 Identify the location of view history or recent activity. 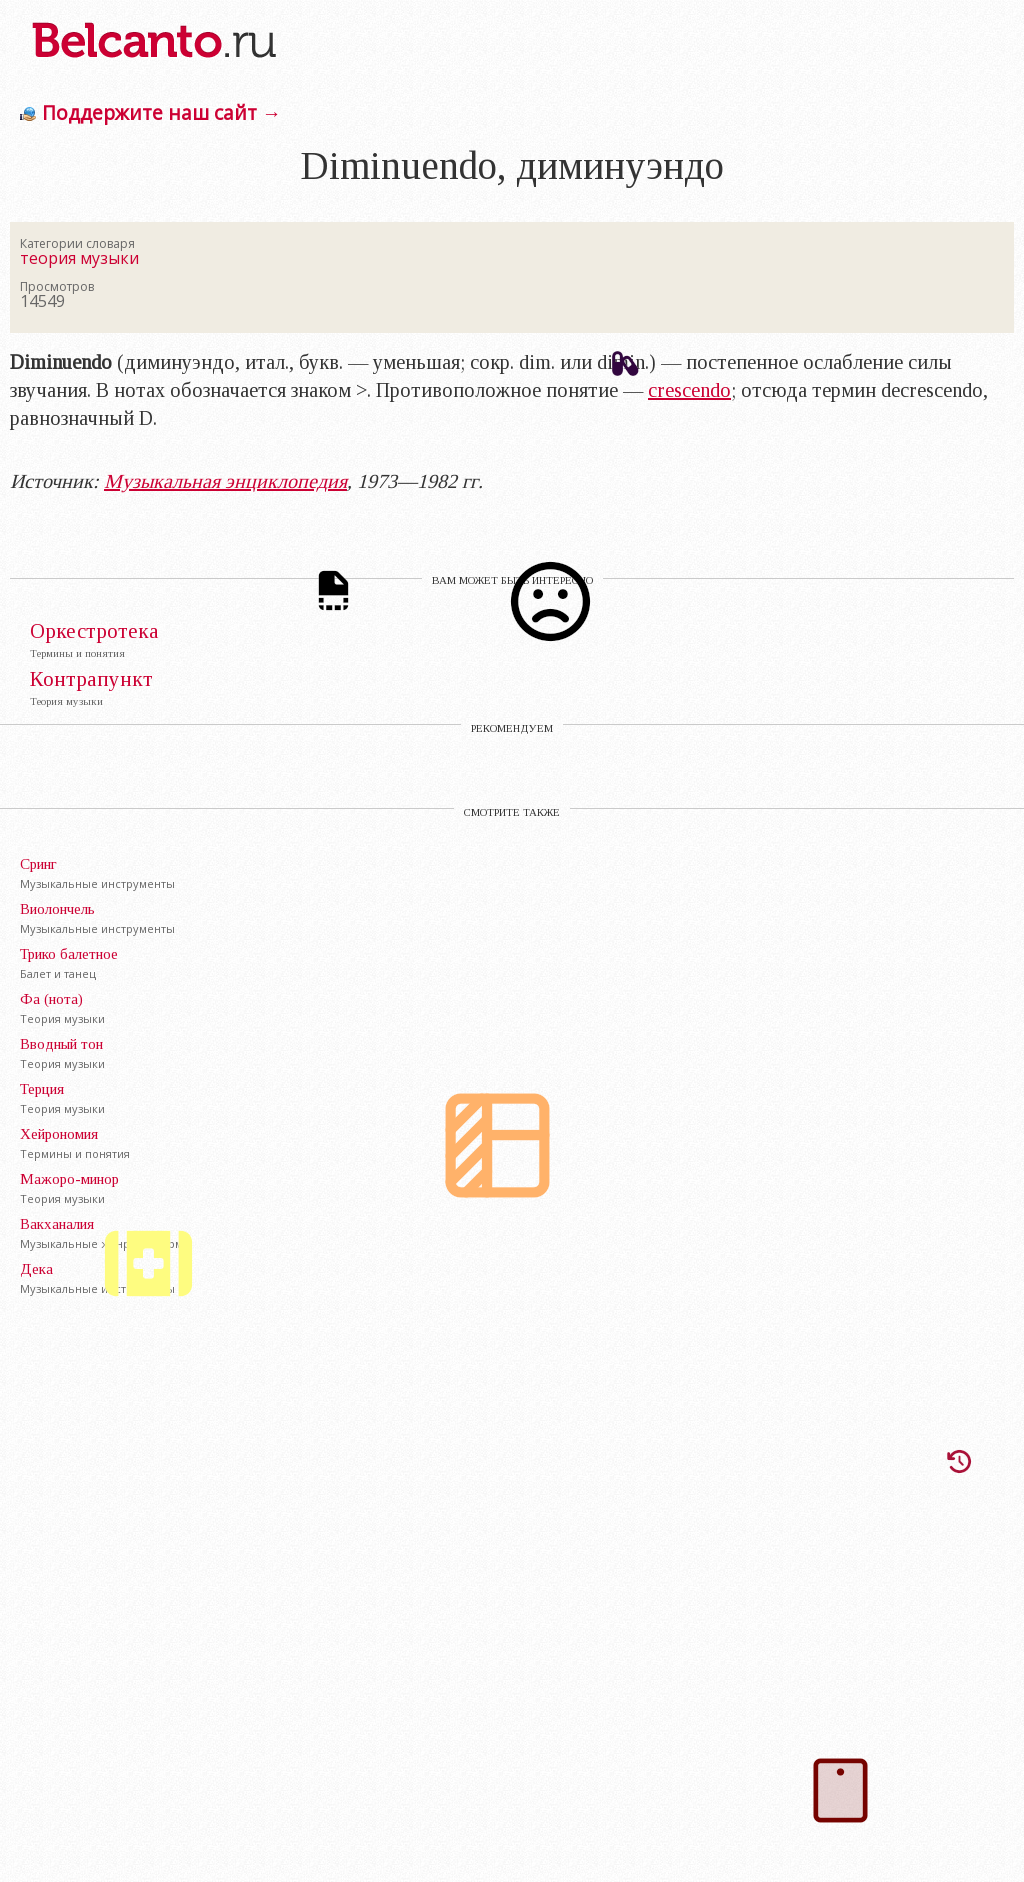
(959, 1461).